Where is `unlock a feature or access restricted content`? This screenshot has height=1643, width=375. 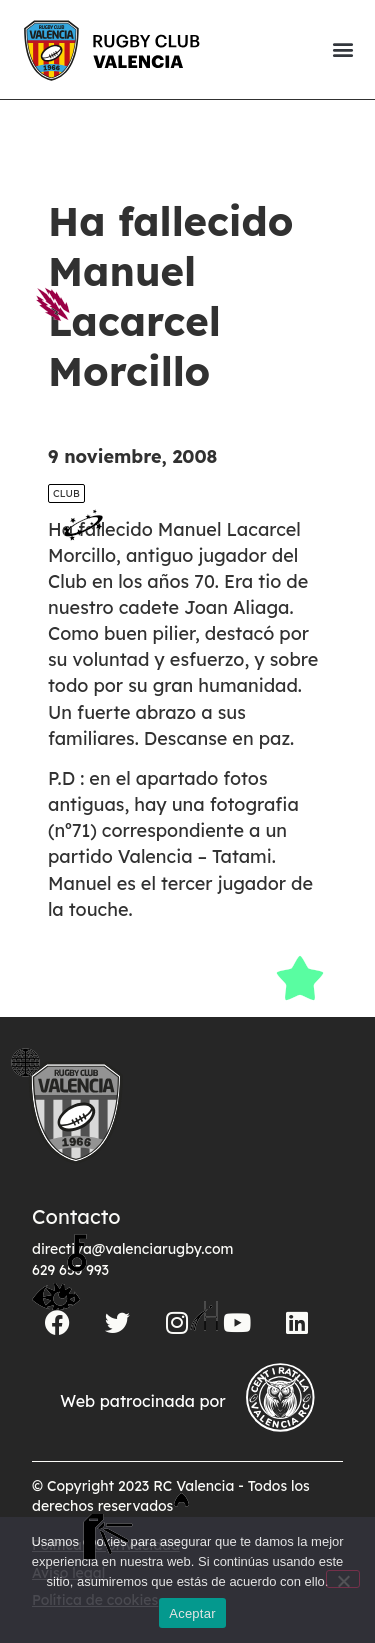
unlock a feature or access restricted content is located at coordinates (77, 1253).